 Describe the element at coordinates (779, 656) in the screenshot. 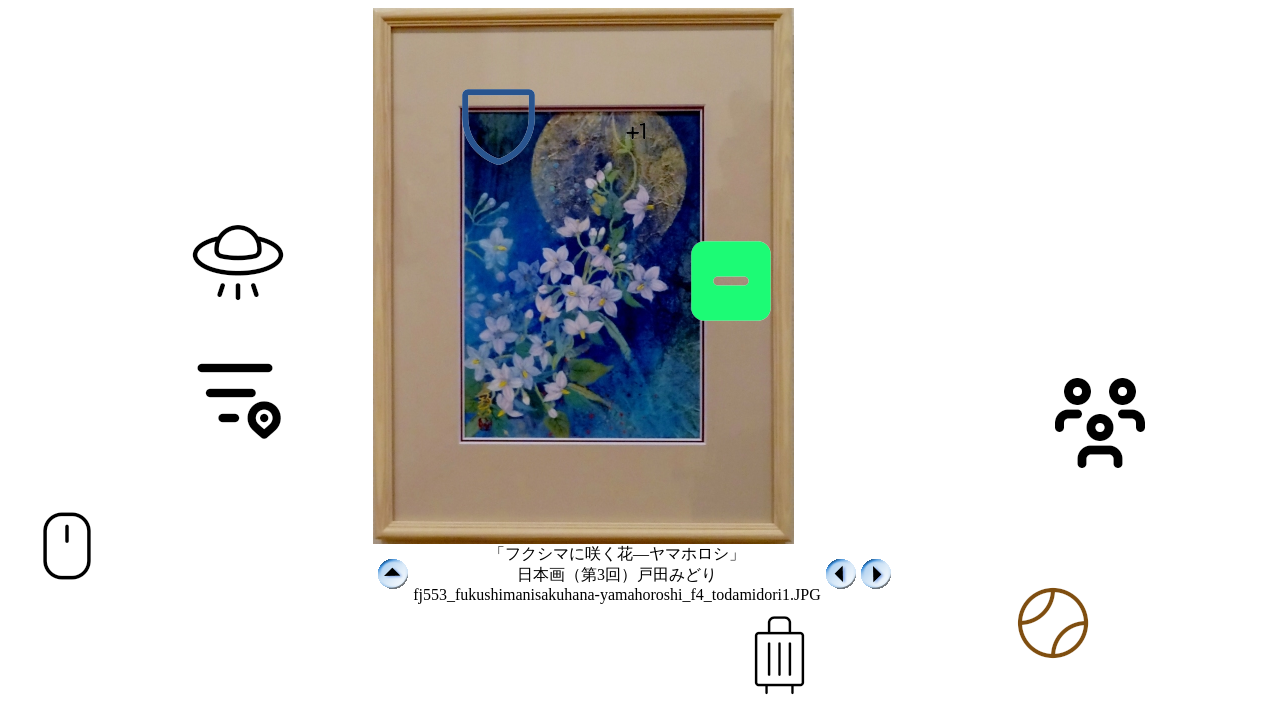

I see `access travel or trip planning features` at that location.